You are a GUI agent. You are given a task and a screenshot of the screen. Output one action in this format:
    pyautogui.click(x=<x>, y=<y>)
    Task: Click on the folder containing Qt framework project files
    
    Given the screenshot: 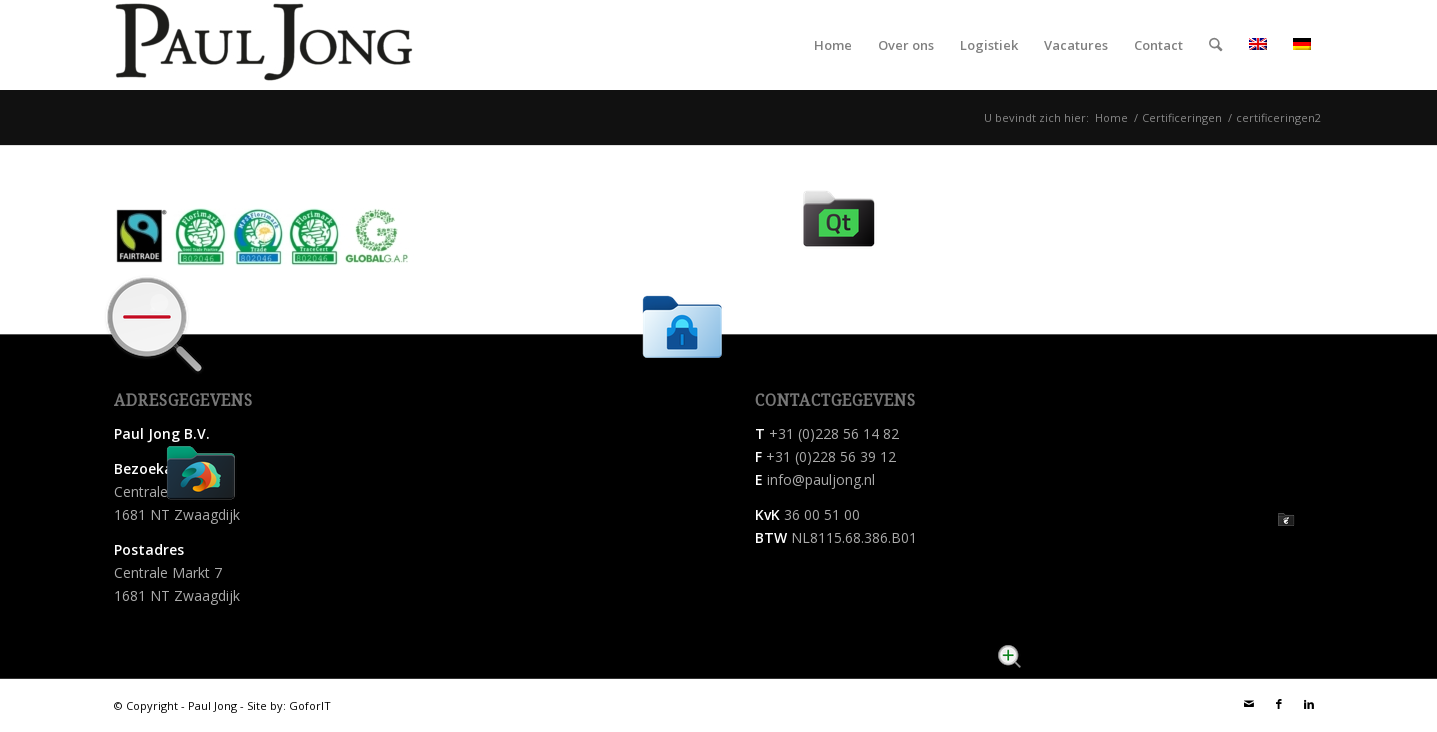 What is the action you would take?
    pyautogui.click(x=838, y=220)
    